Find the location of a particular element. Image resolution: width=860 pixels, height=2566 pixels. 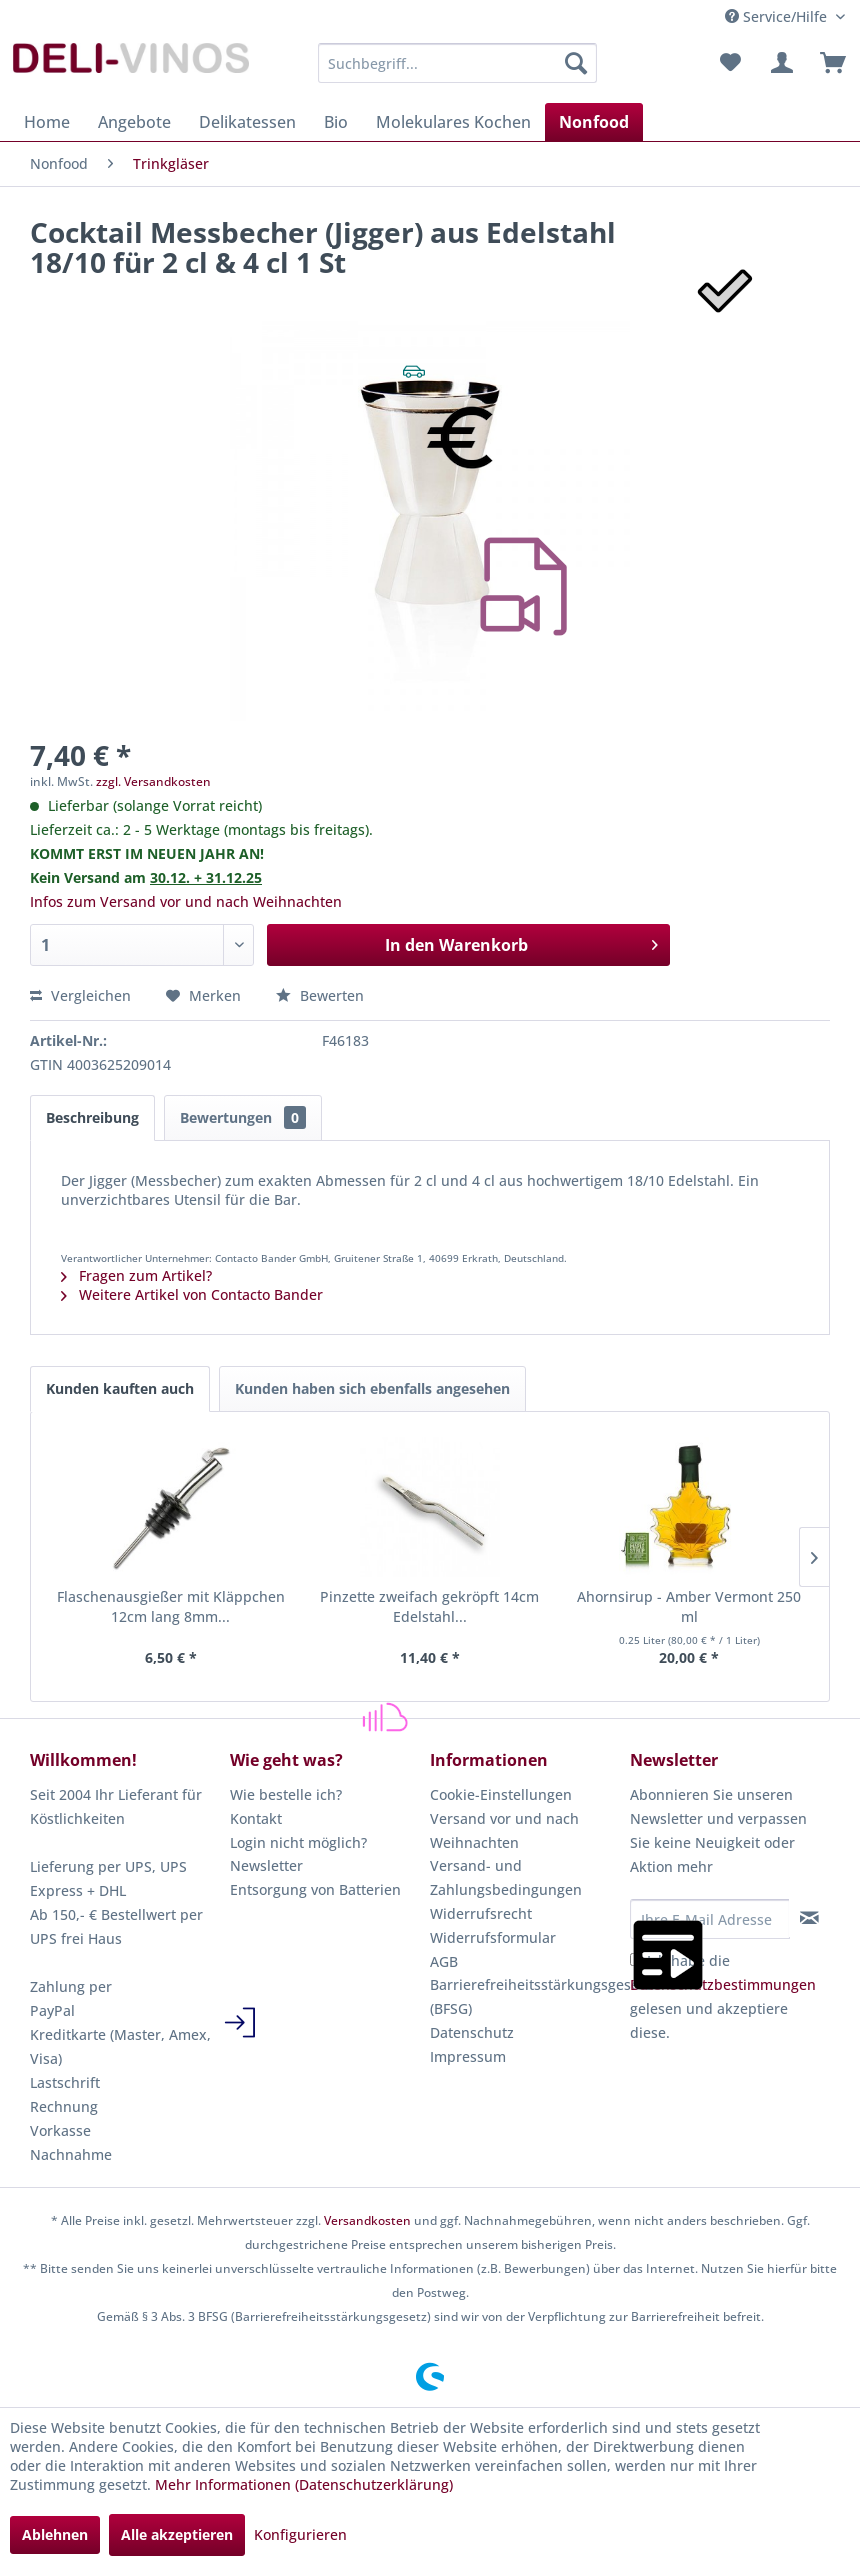

open a video file is located at coordinates (525, 586).